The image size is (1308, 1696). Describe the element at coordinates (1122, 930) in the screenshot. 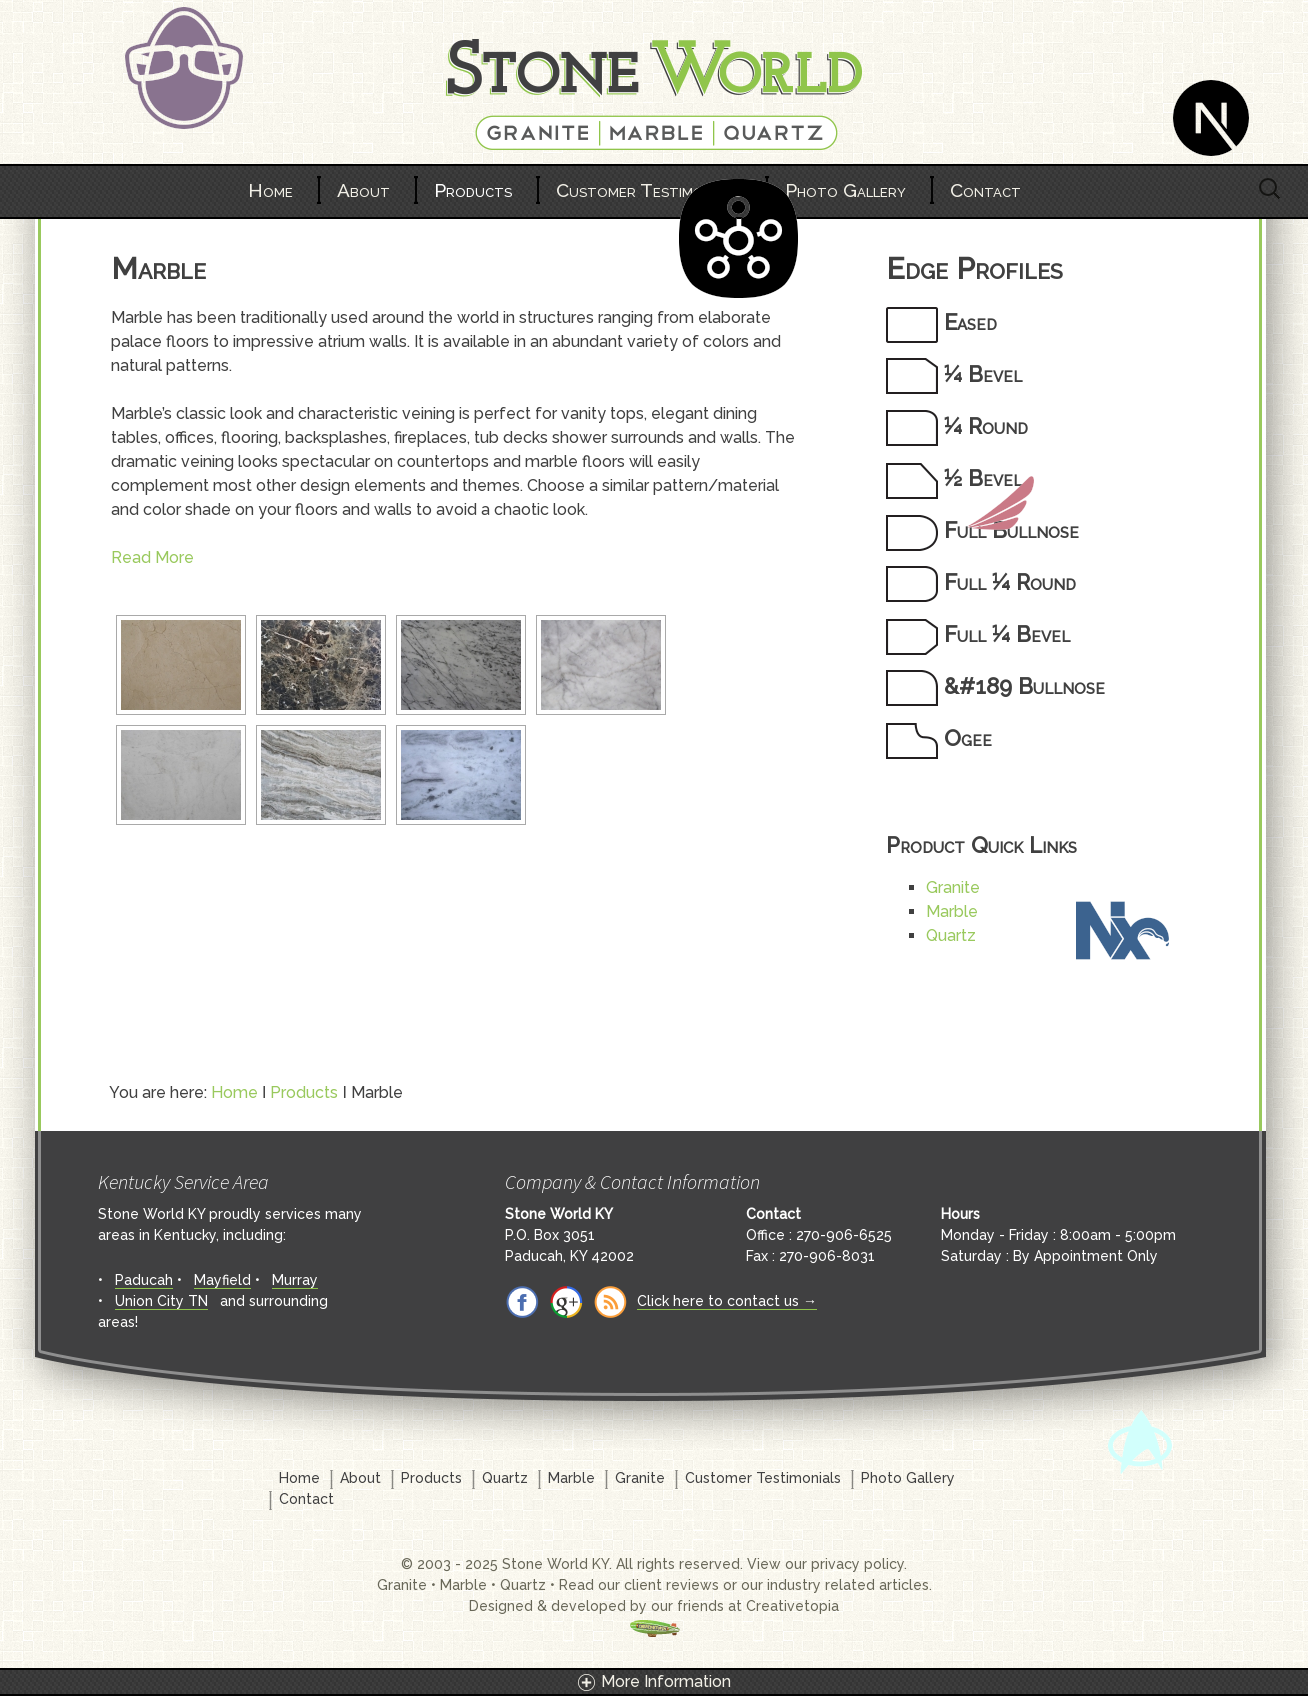

I see `nx build system logo` at that location.